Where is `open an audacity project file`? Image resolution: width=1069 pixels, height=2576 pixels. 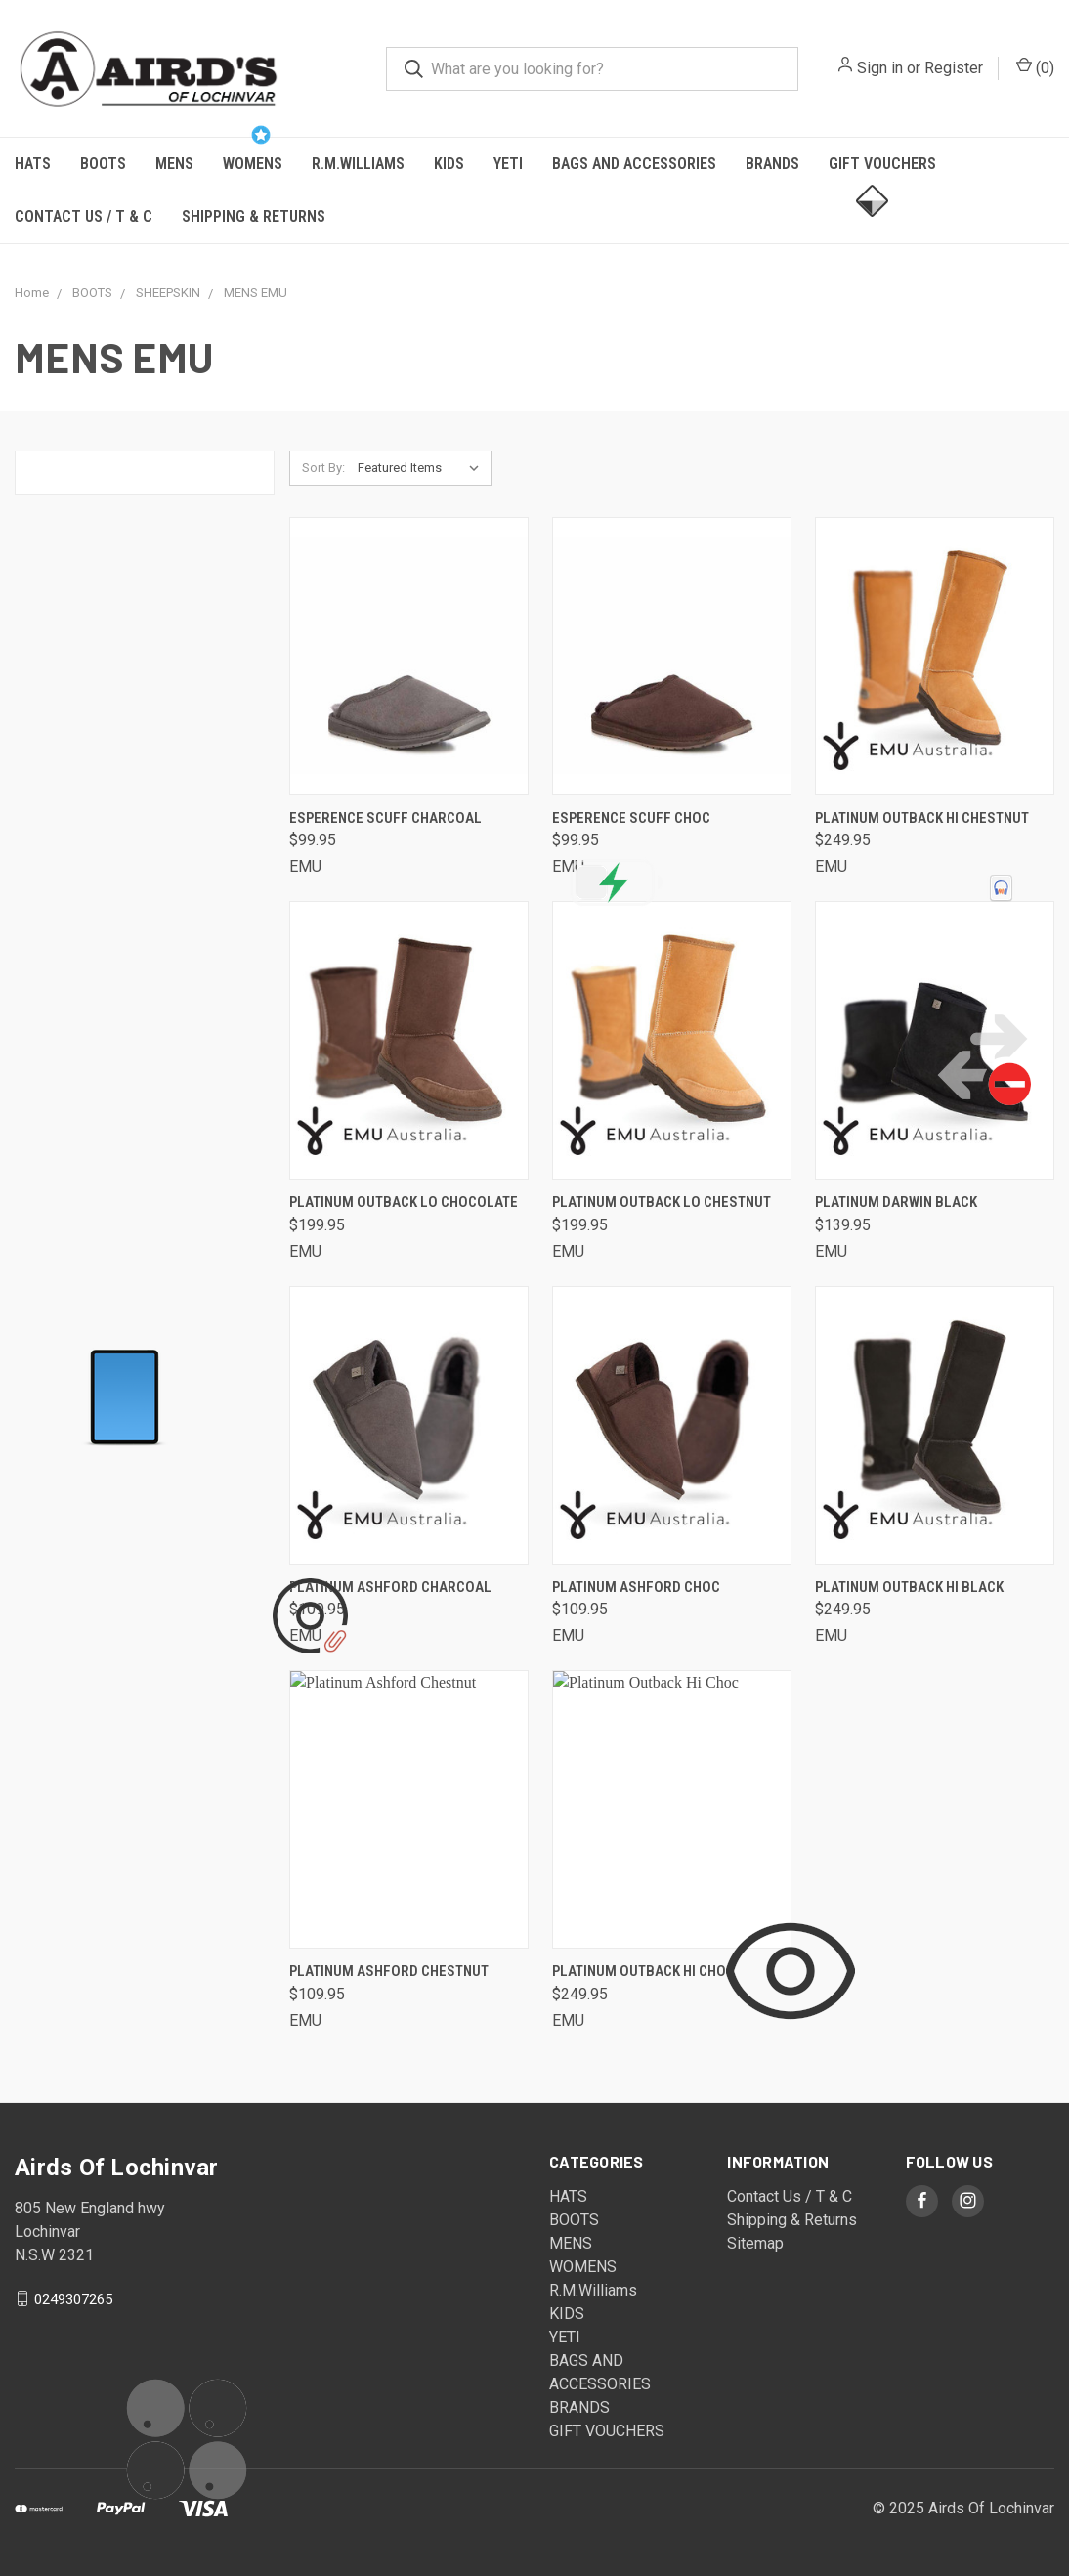
open an audacity project file is located at coordinates (1001, 887).